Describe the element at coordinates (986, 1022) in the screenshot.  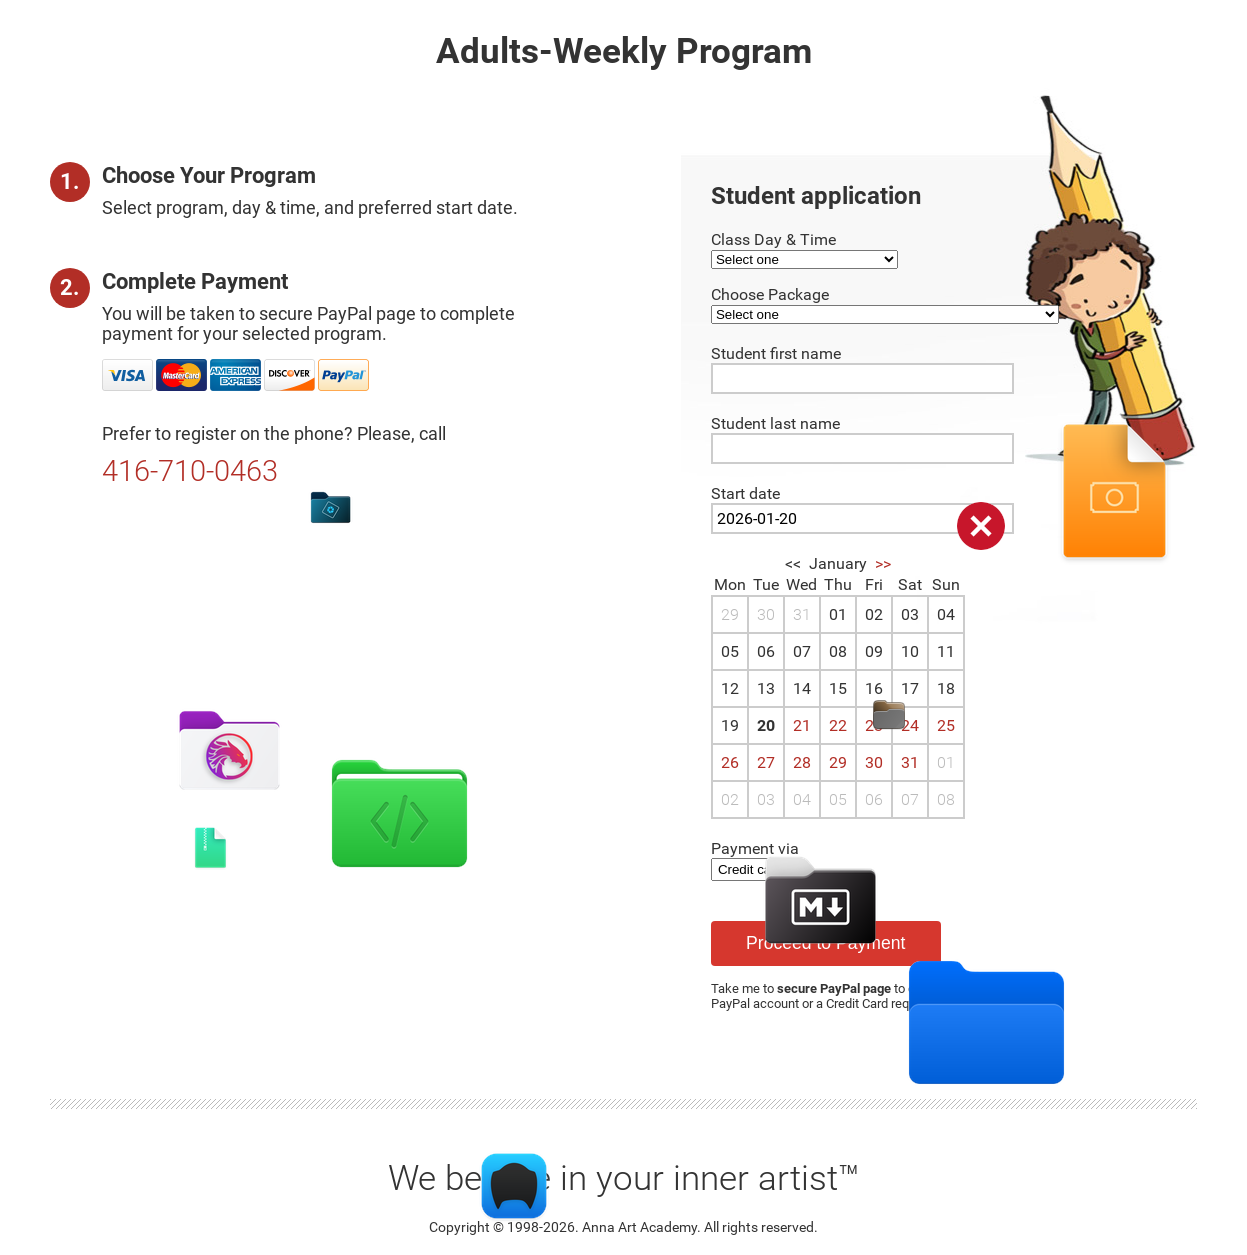
I see `open folder containing files or documents` at that location.